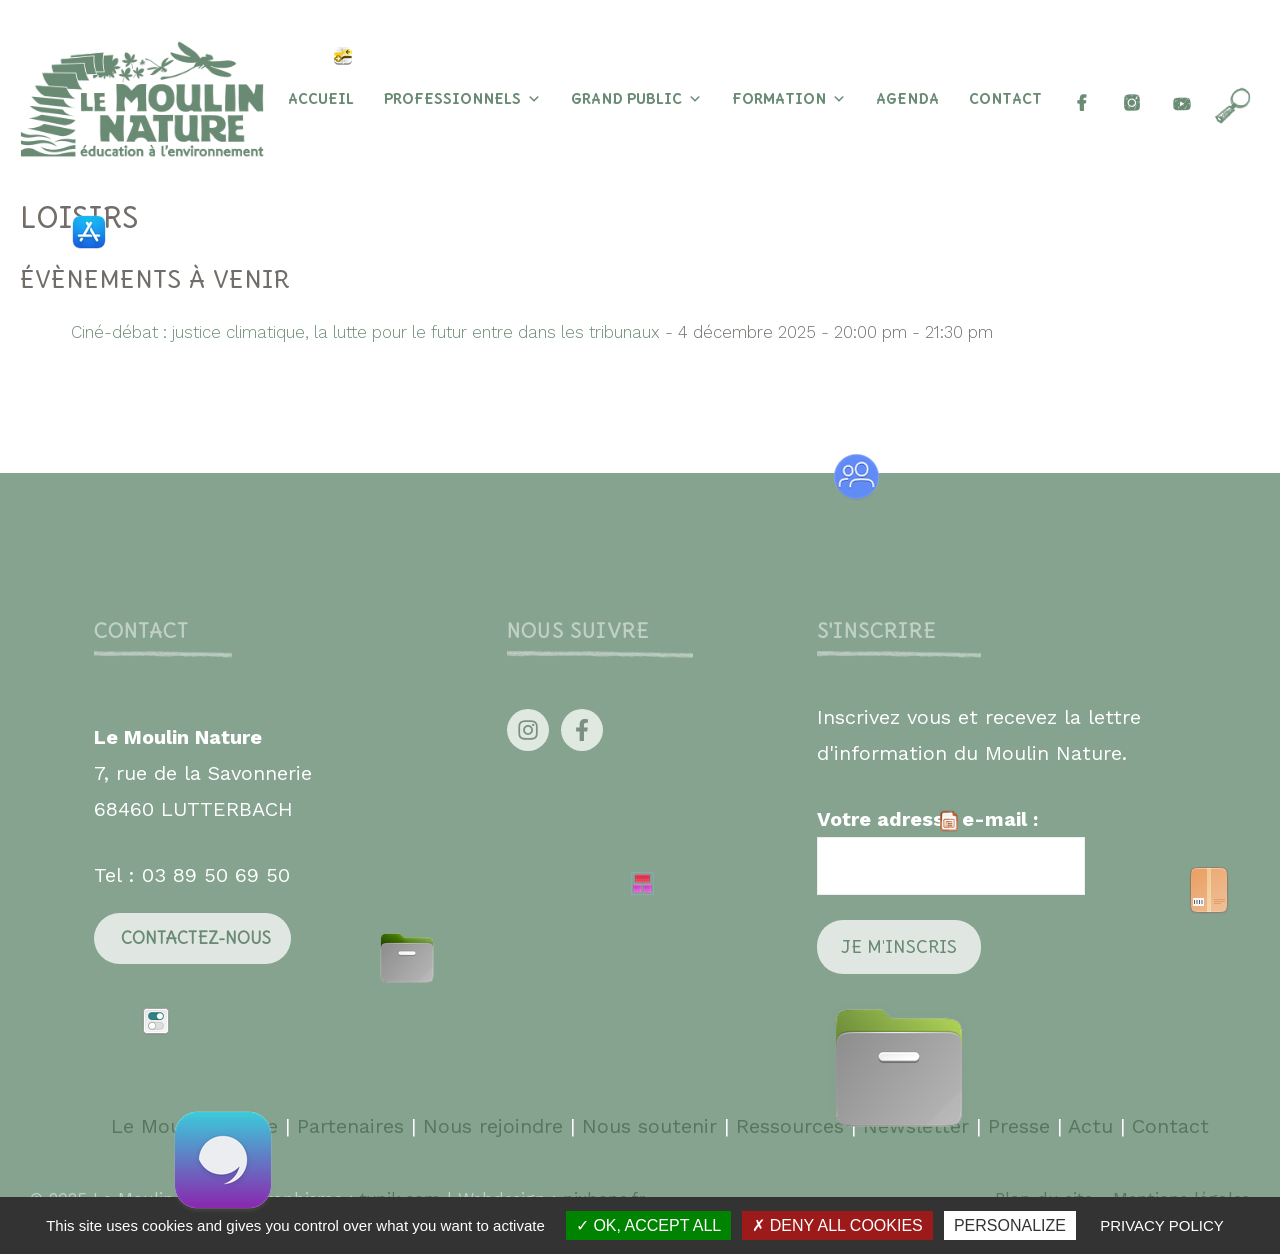 This screenshot has width=1280, height=1254. I want to click on open the file manager, so click(407, 958).